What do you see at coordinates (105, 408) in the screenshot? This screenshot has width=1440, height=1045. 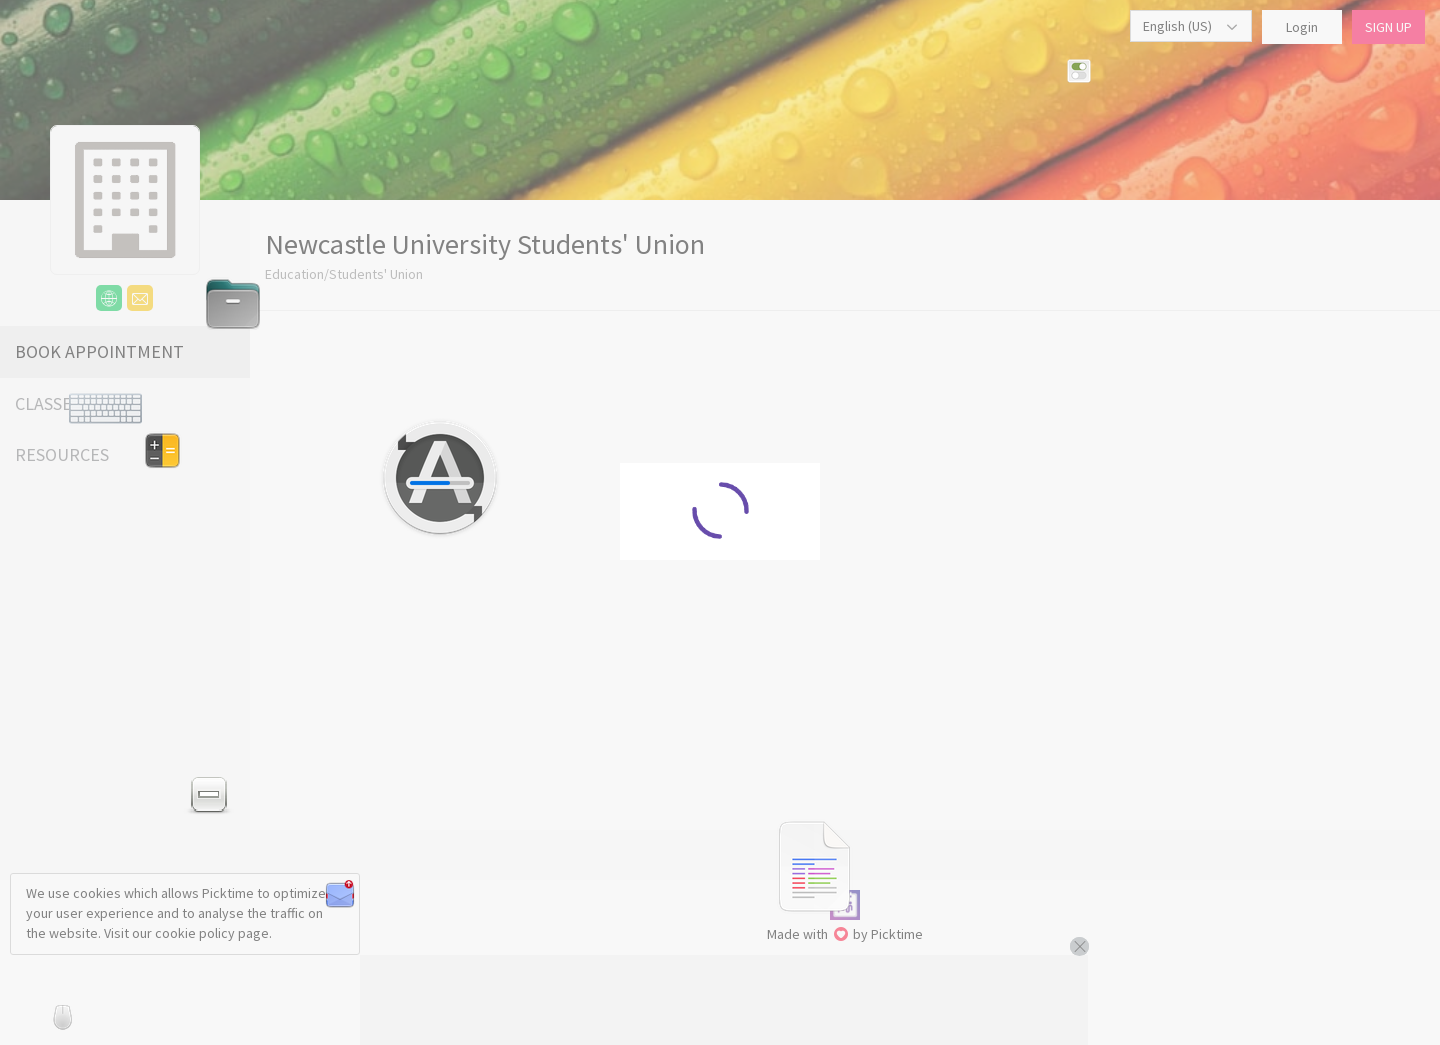 I see `access keyboard settings` at bounding box center [105, 408].